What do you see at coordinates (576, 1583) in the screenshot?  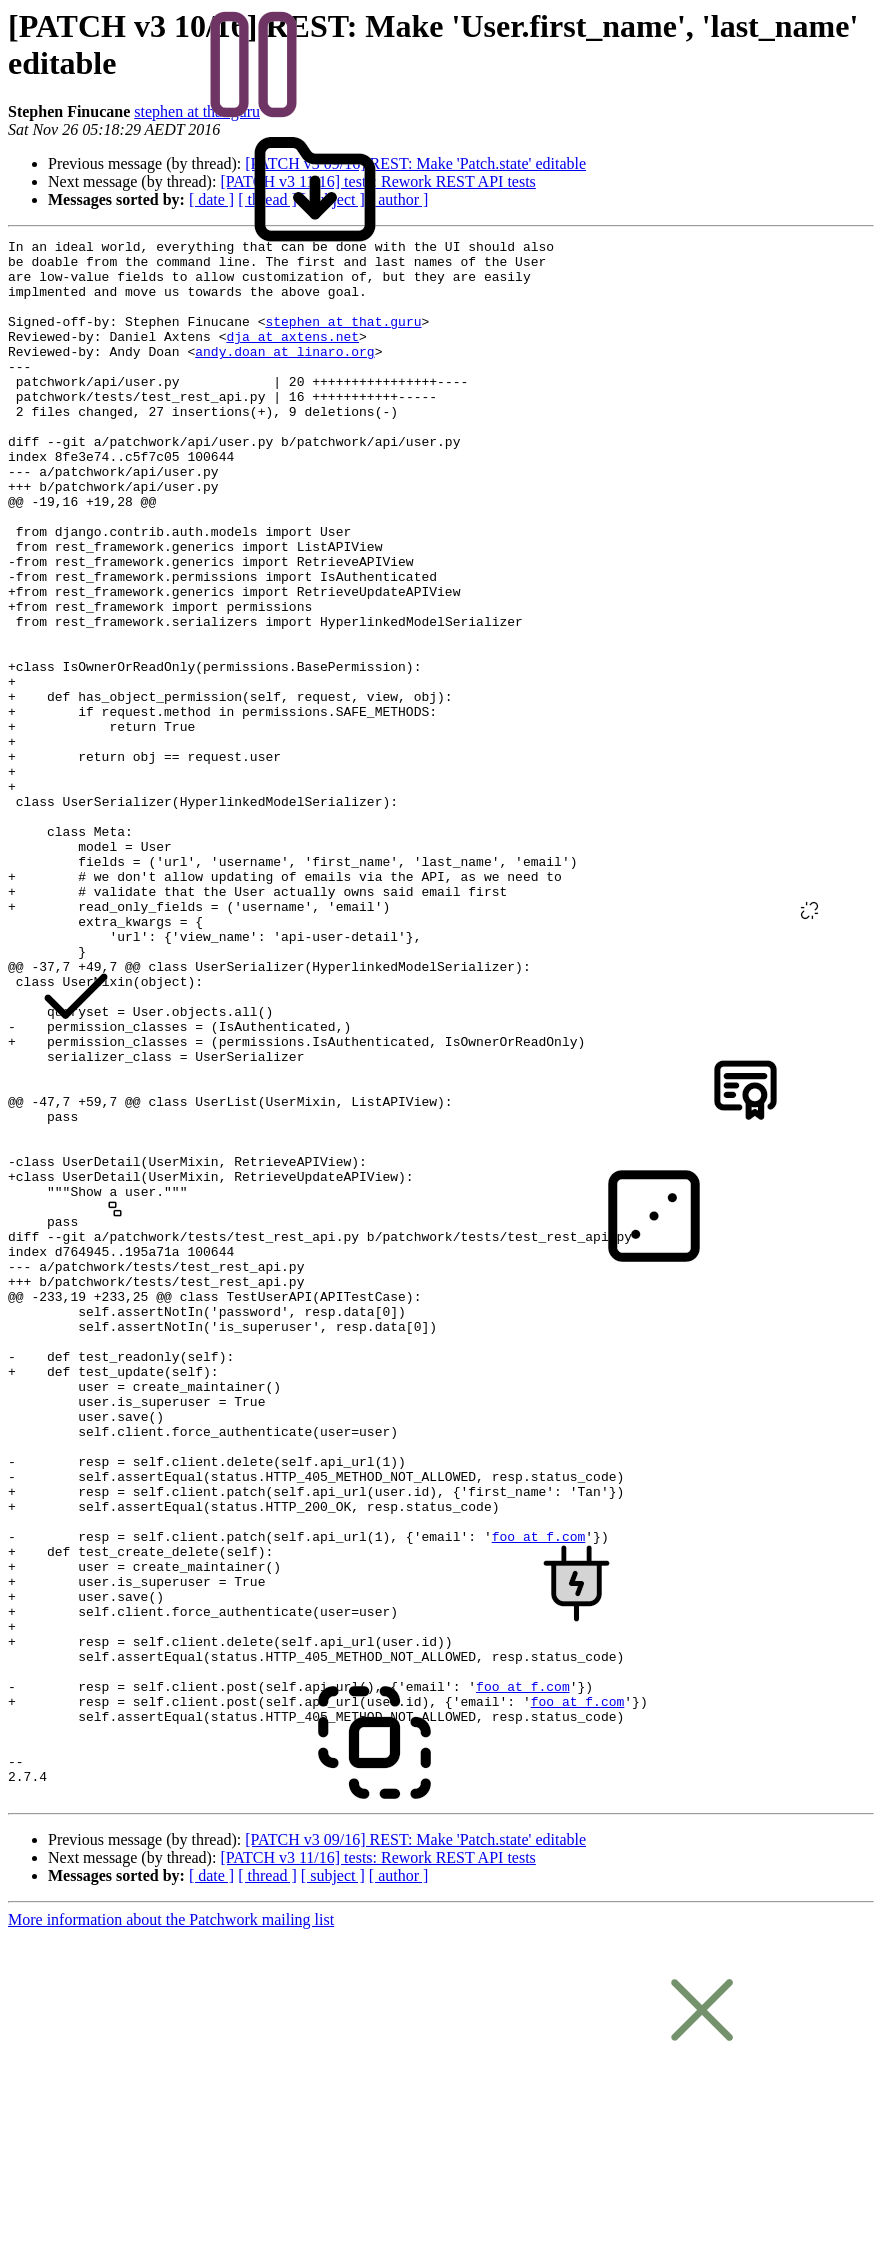 I see `indicates device is currently charging` at bounding box center [576, 1583].